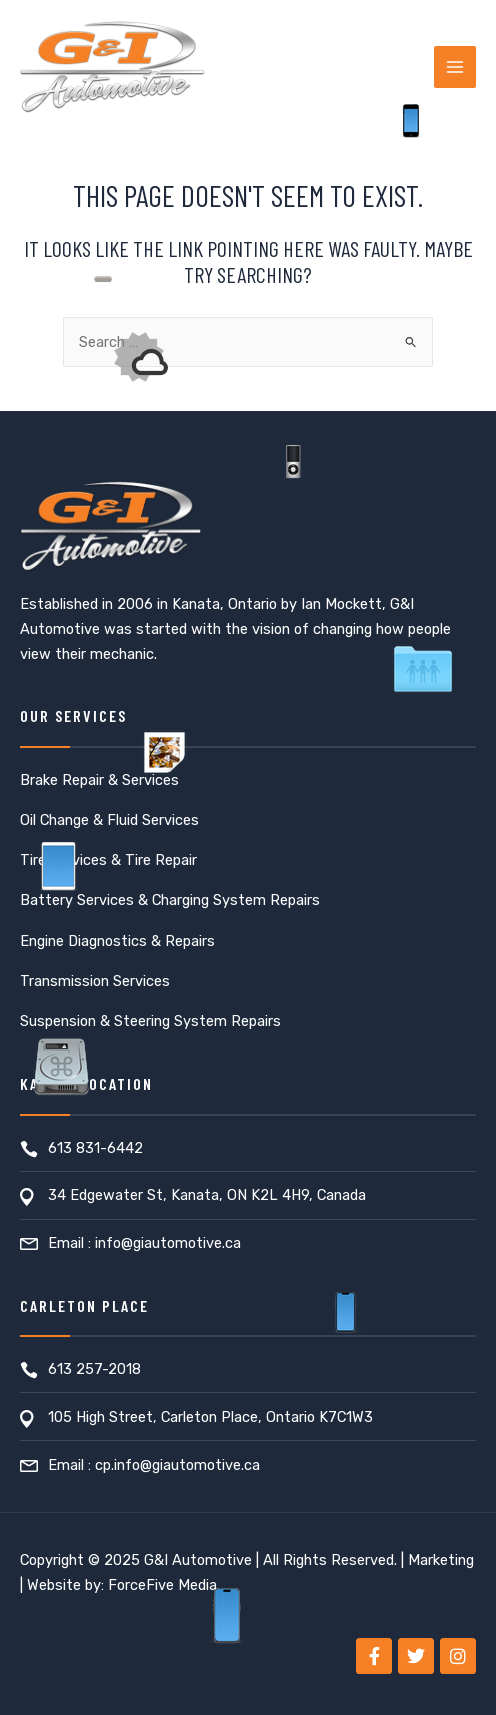  What do you see at coordinates (61, 1066) in the screenshot?
I see `access the root system drive` at bounding box center [61, 1066].